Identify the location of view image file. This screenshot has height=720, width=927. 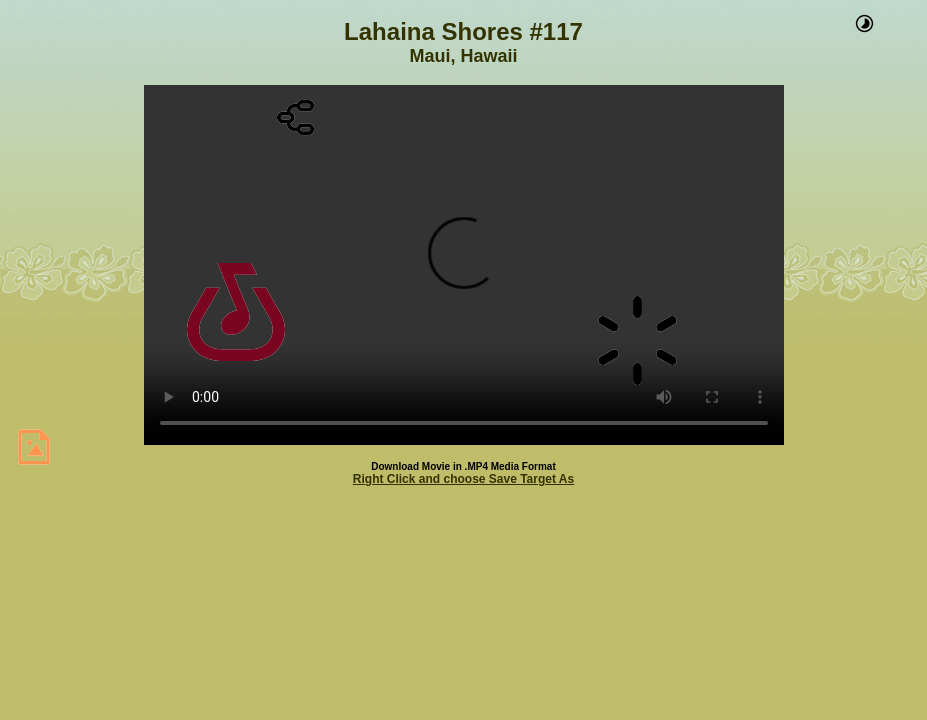
(34, 447).